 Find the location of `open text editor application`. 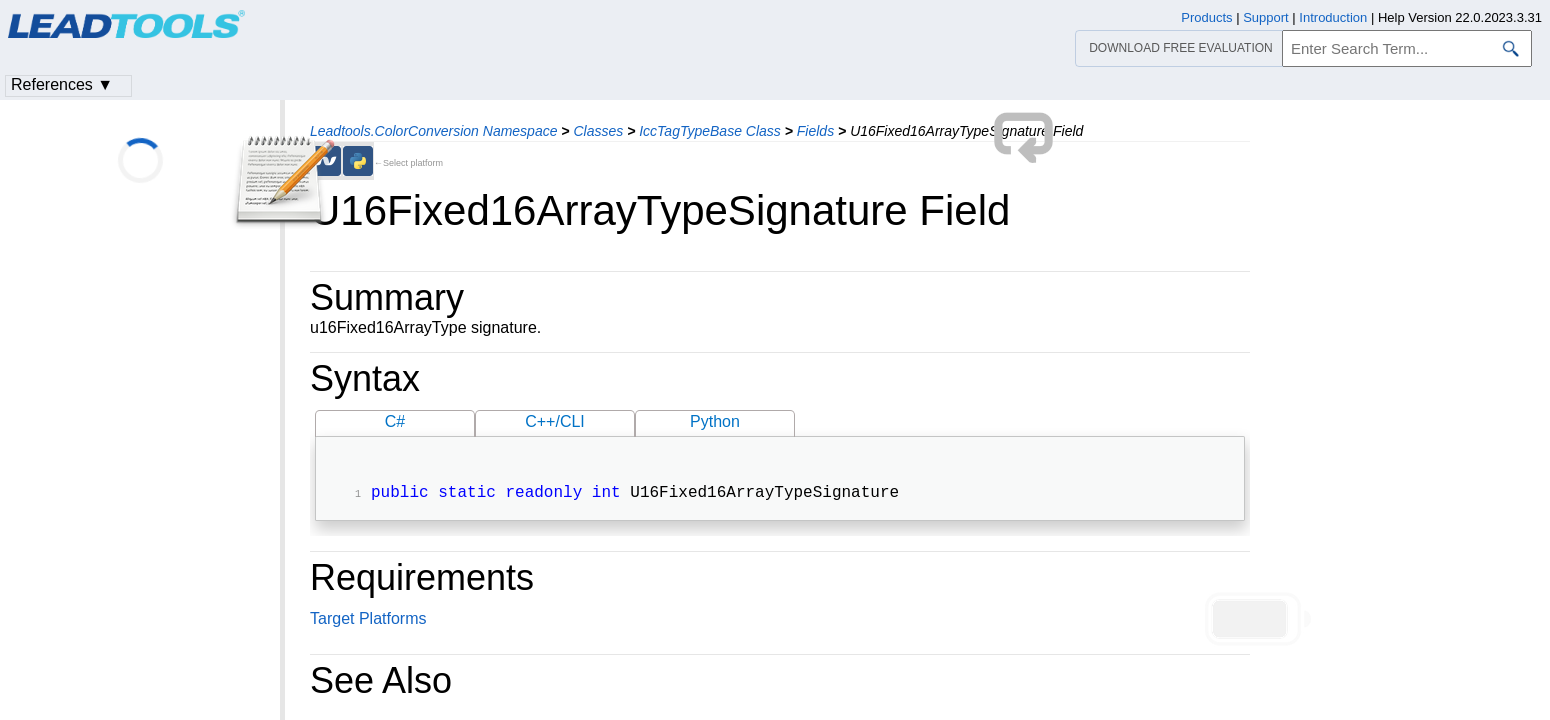

open text editor application is located at coordinates (282, 176).